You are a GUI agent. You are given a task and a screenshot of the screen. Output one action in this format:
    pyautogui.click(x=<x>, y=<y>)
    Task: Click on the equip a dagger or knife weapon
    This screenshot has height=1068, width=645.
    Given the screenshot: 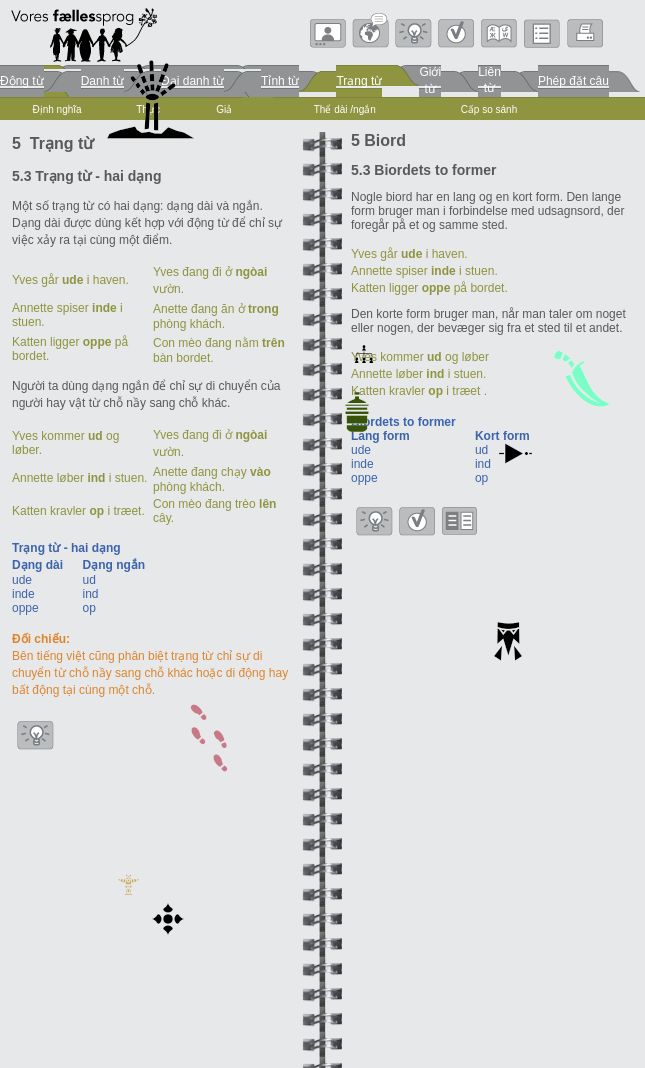 What is the action you would take?
    pyautogui.click(x=582, y=379)
    